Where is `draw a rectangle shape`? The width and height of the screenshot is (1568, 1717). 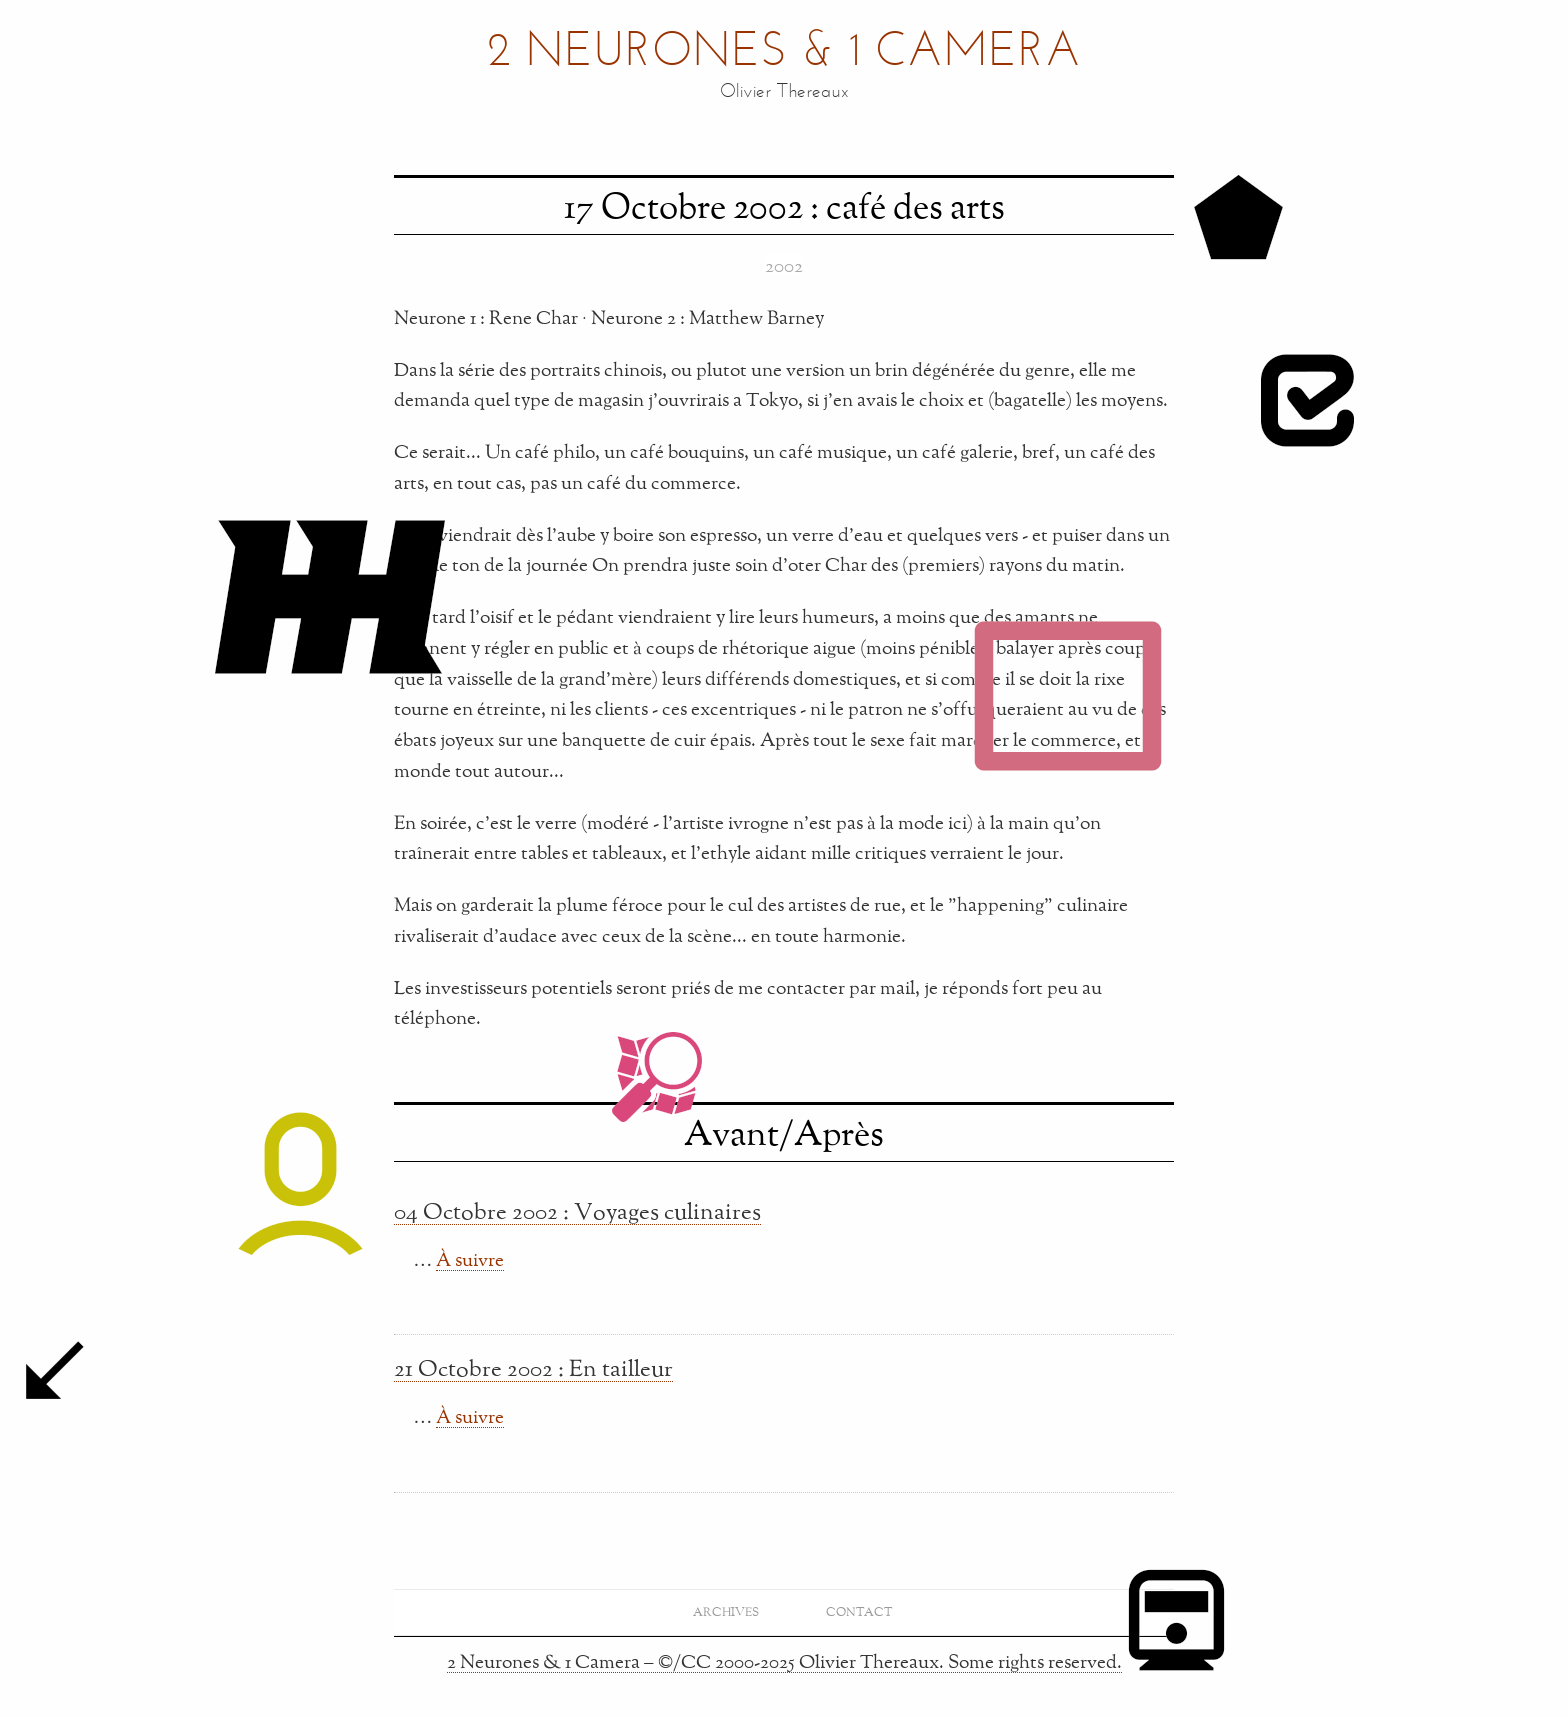
draw a rectangle shape is located at coordinates (1068, 696).